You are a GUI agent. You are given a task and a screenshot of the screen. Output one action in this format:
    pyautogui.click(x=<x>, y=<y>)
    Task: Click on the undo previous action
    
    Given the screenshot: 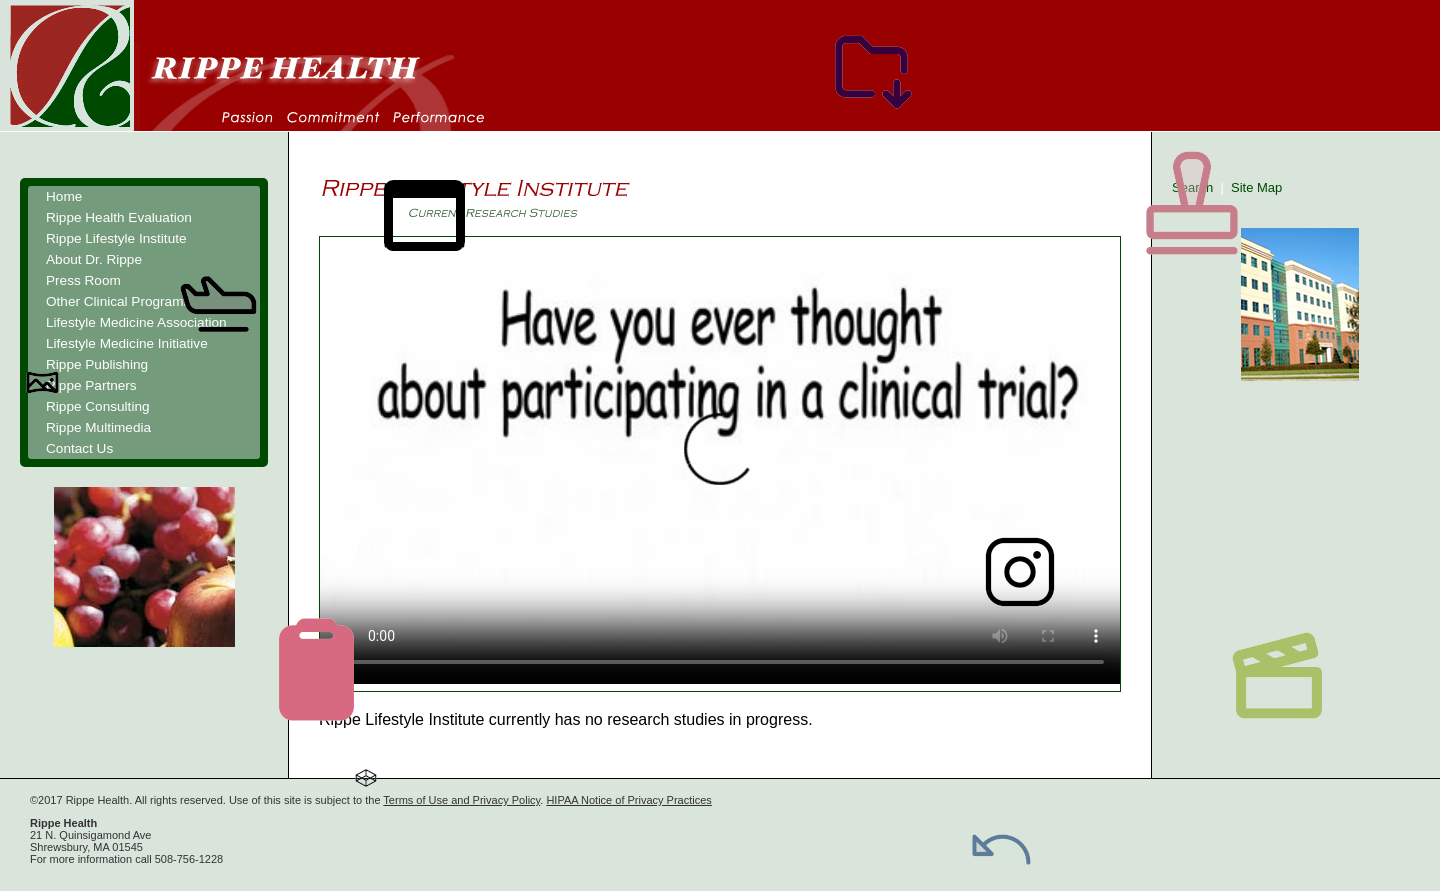 What is the action you would take?
    pyautogui.click(x=1002, y=847)
    